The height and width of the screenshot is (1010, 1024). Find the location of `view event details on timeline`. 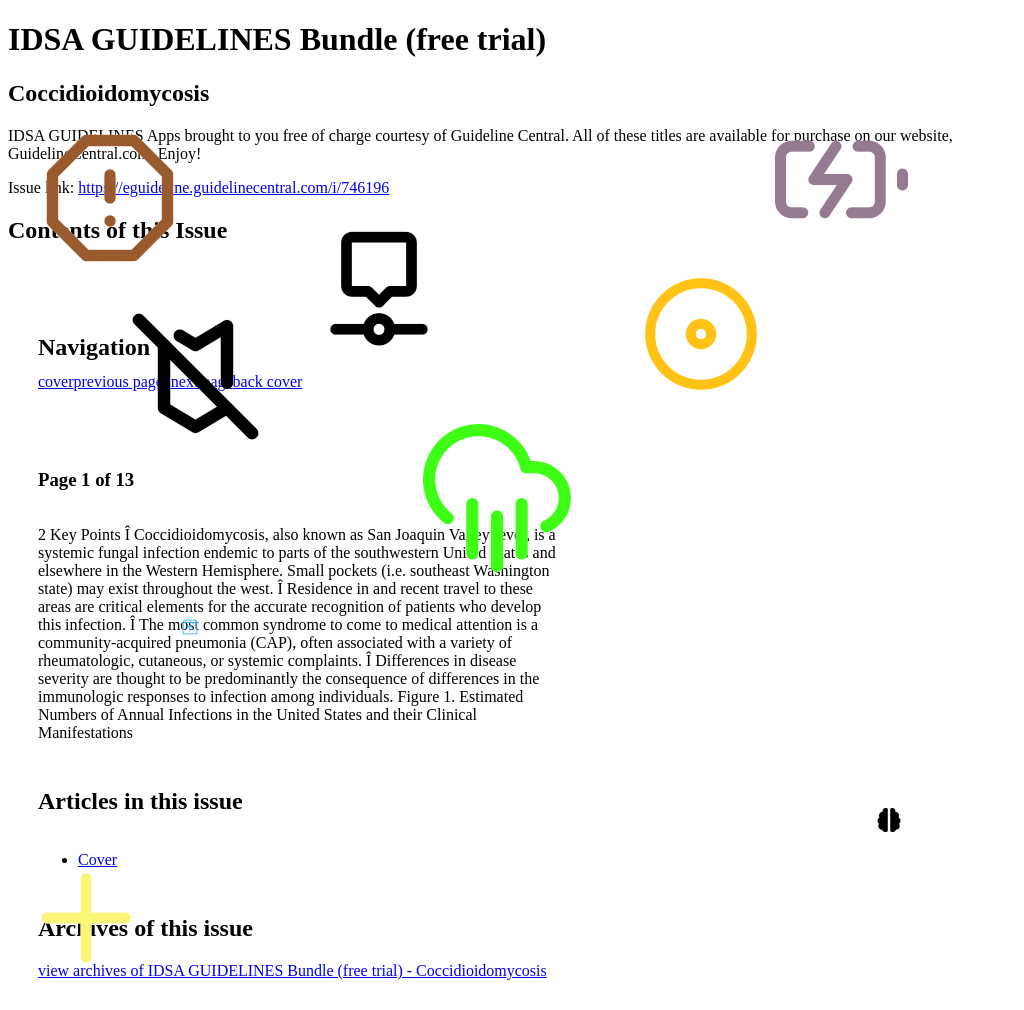

view event details on timeline is located at coordinates (379, 286).